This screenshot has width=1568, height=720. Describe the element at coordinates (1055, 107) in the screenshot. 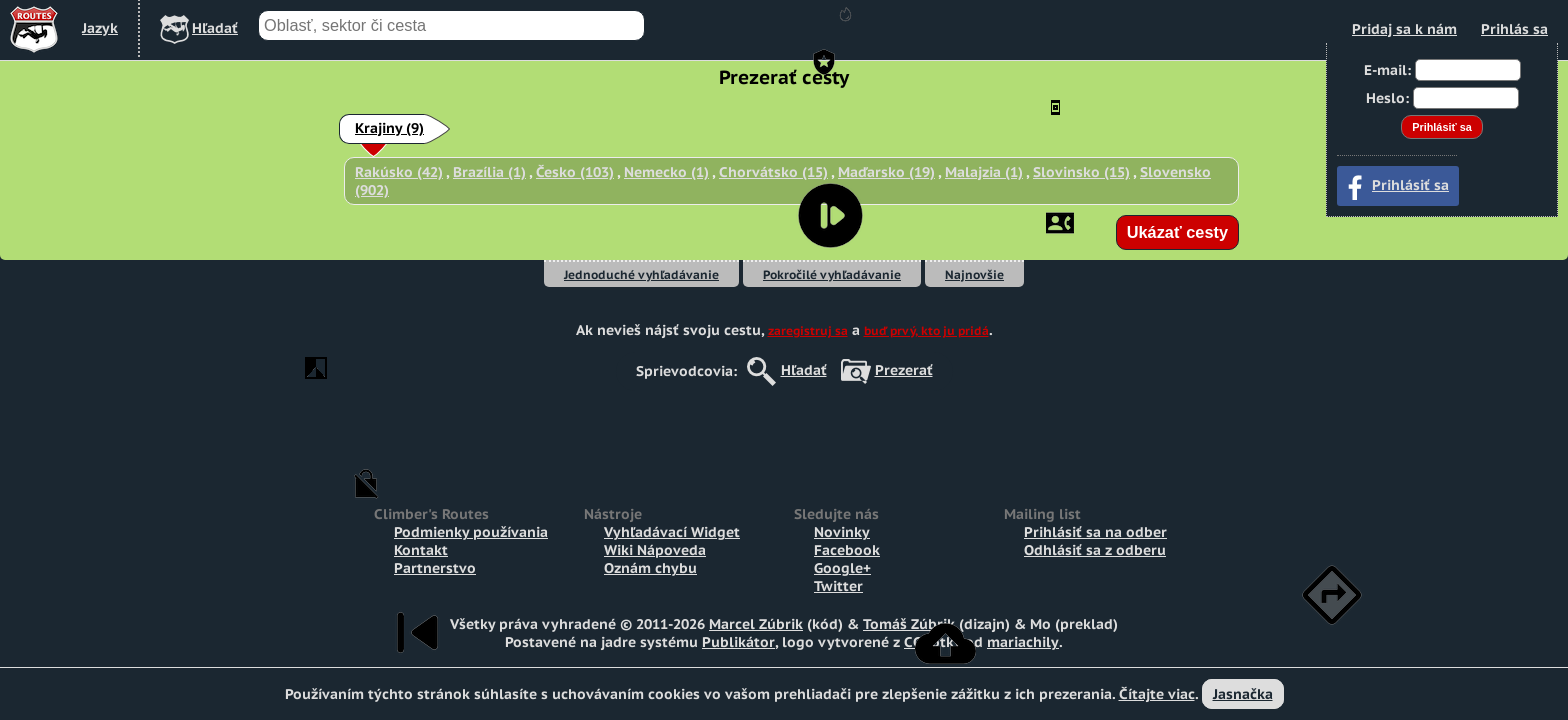

I see `book an appointment or reservation online` at that location.